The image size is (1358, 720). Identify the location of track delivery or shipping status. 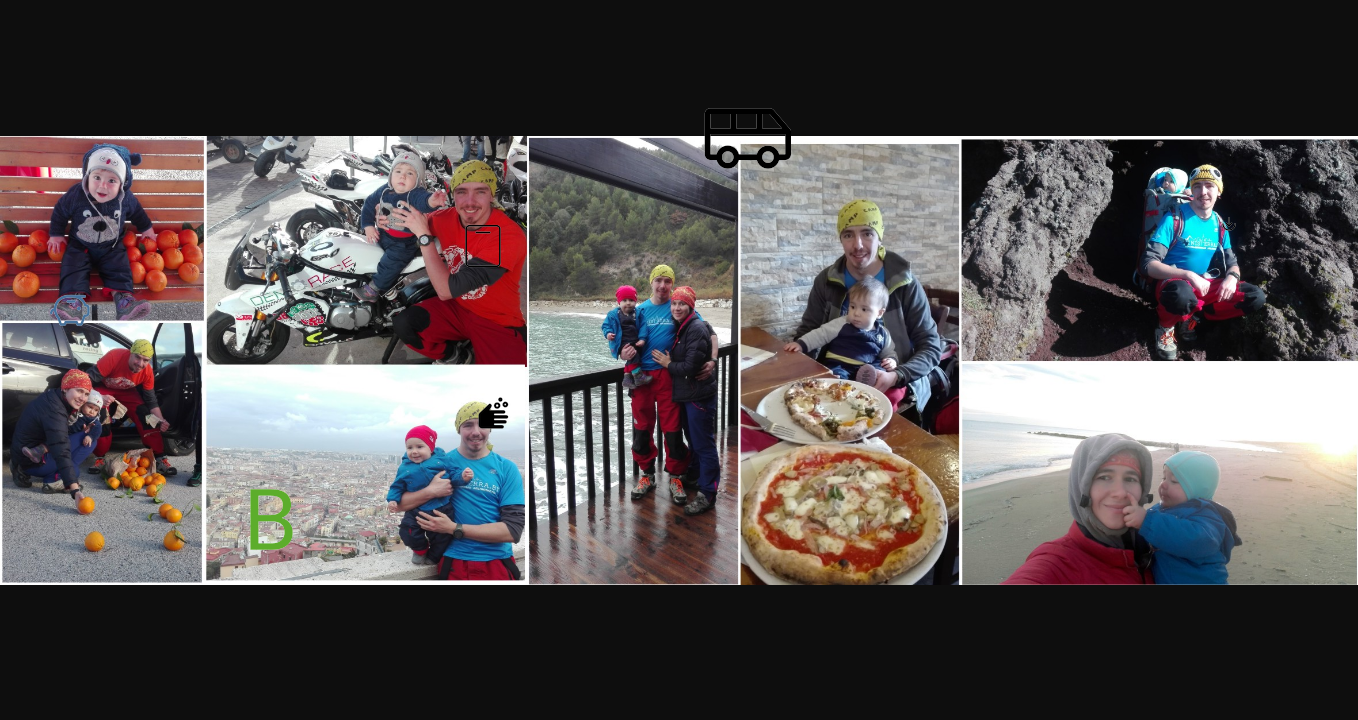
(745, 137).